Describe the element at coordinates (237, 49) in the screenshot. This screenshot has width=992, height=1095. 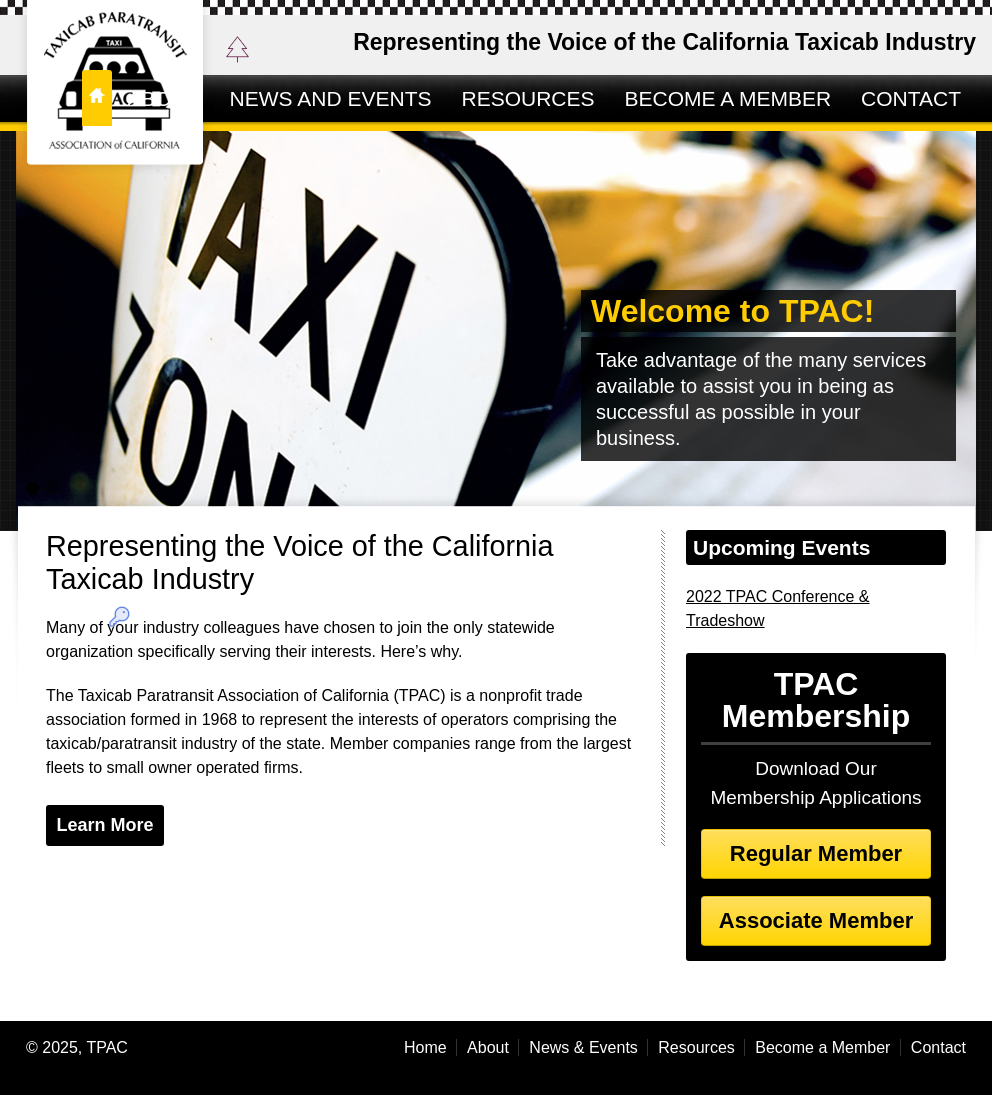
I see `access nature or outdoor-related content` at that location.